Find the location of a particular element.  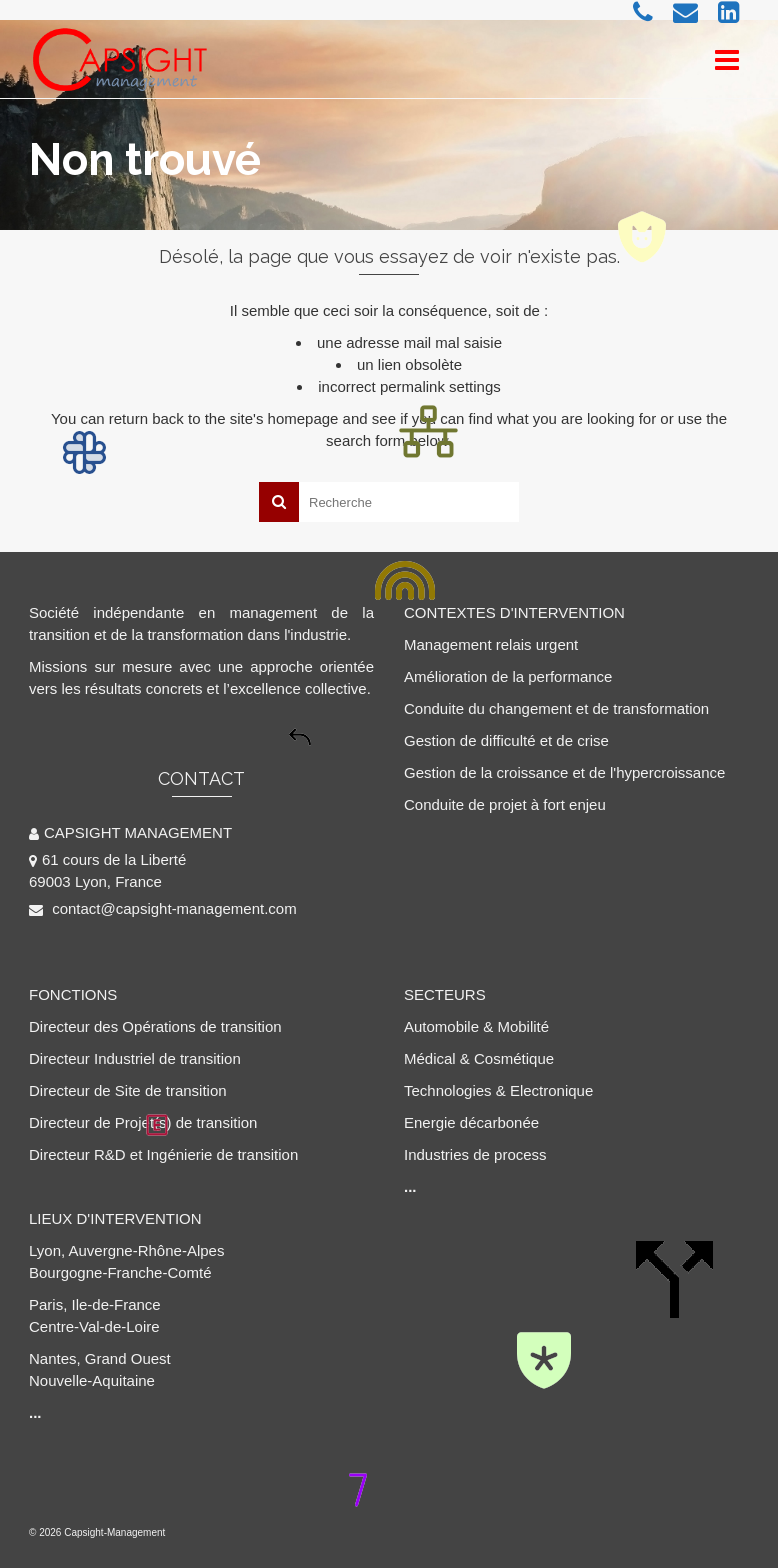

indicates premium or starred security feature is located at coordinates (544, 1357).